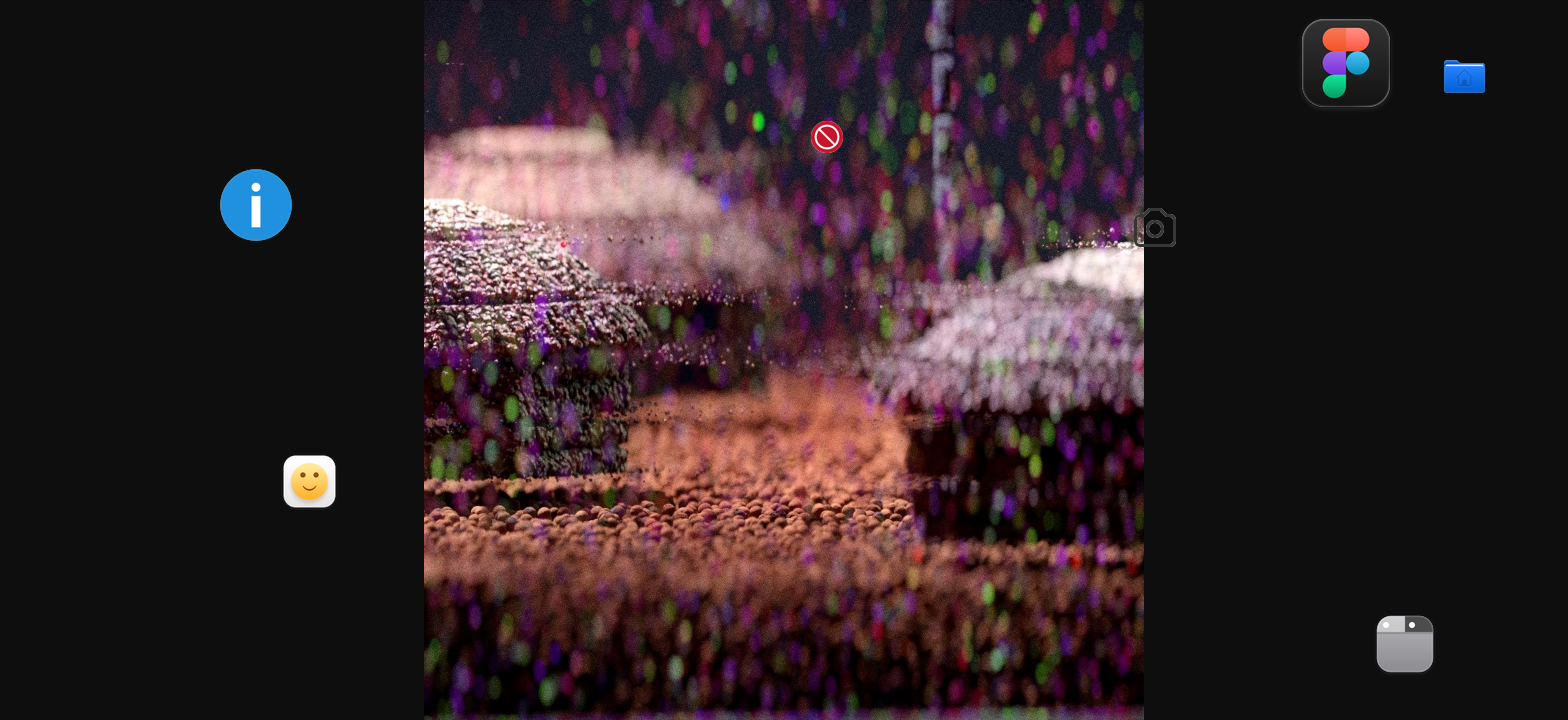  Describe the element at coordinates (1405, 645) in the screenshot. I see `open tabs preferences in system settings` at that location.